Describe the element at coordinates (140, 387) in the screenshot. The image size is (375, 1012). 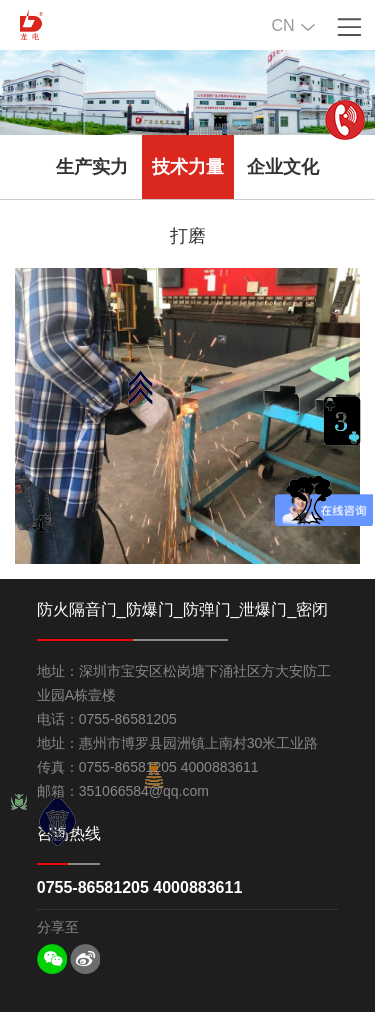
I see `indicates sergeant rank or military status` at that location.